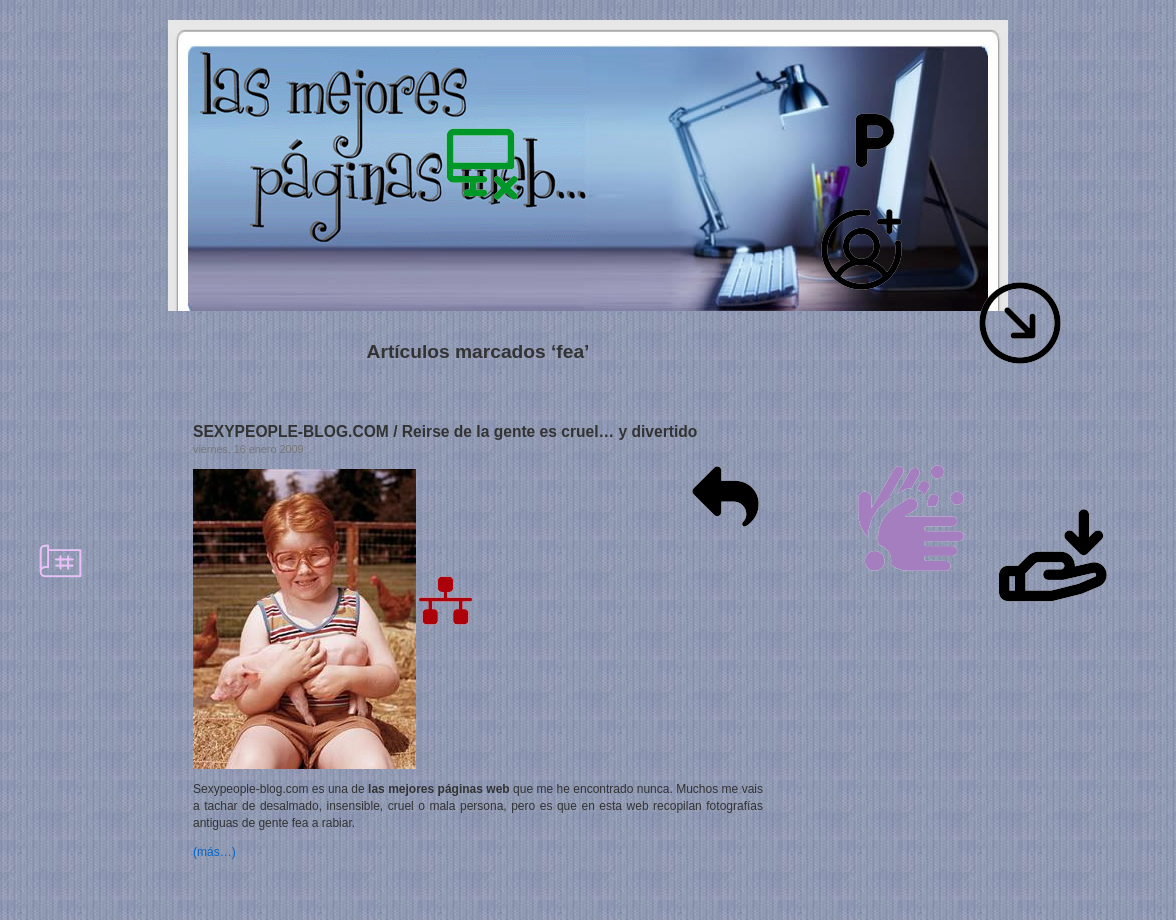 This screenshot has height=920, width=1176. I want to click on disconnect or remove a desktop computer, so click(480, 162).